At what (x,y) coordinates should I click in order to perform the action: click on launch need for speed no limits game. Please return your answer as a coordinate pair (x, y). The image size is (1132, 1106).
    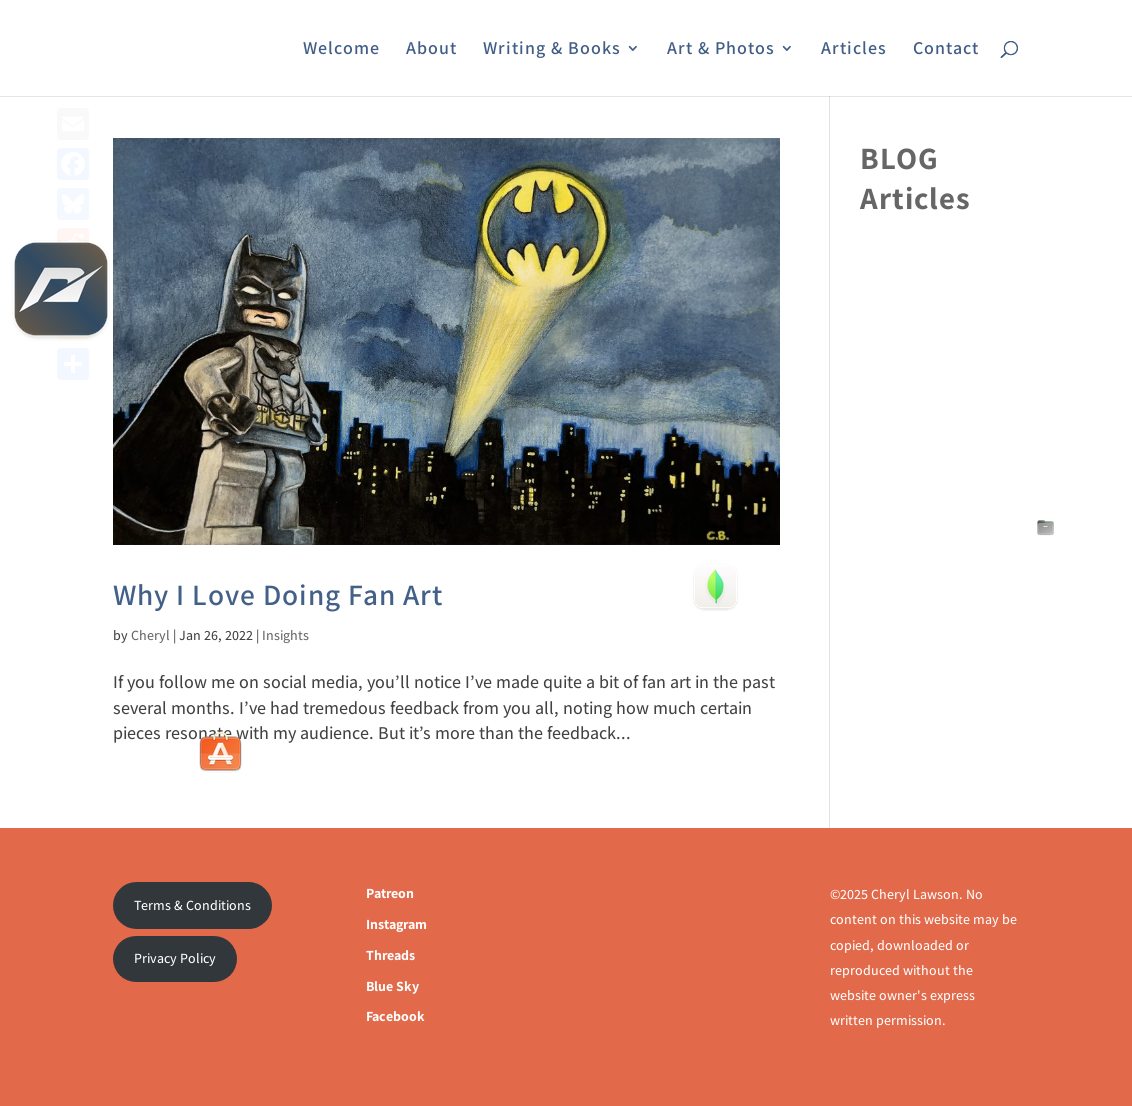
    Looking at the image, I should click on (61, 289).